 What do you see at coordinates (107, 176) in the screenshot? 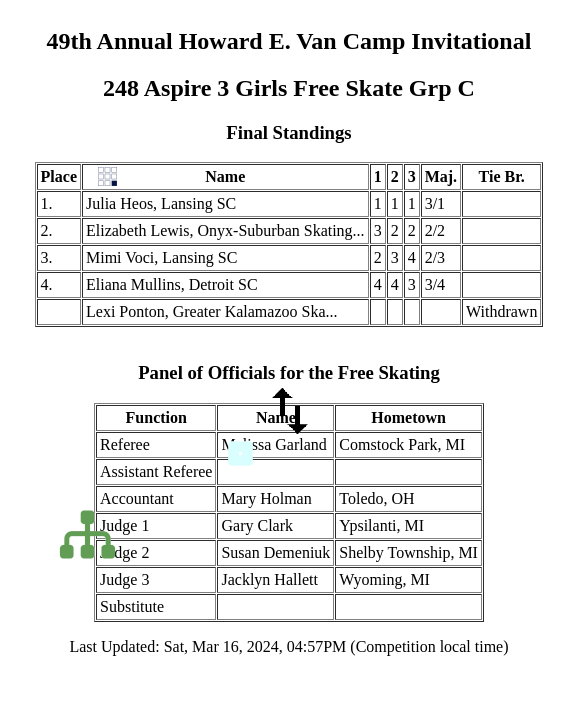
I see `büromöbelexperte brand logo` at bounding box center [107, 176].